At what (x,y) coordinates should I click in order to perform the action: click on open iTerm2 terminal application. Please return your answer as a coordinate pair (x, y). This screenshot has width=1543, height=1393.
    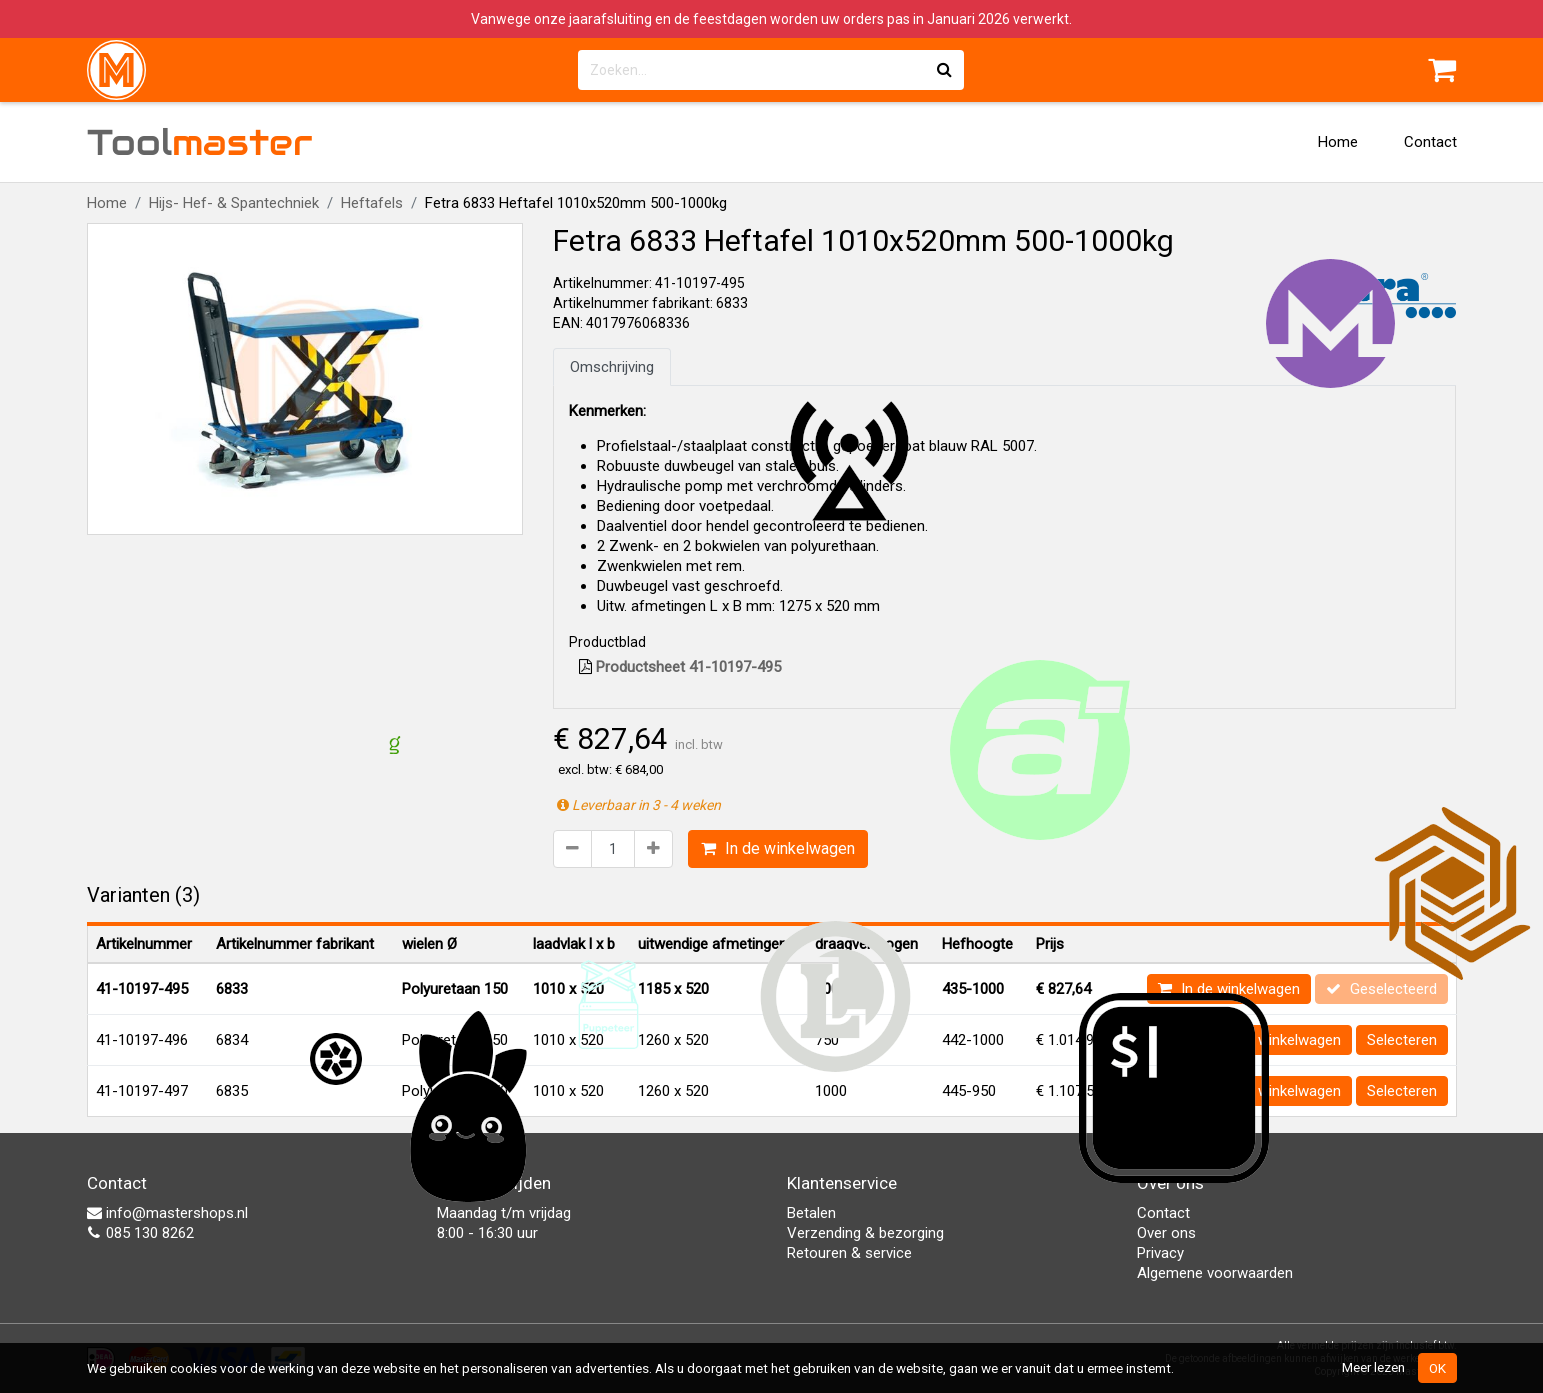
    Looking at the image, I should click on (1174, 1088).